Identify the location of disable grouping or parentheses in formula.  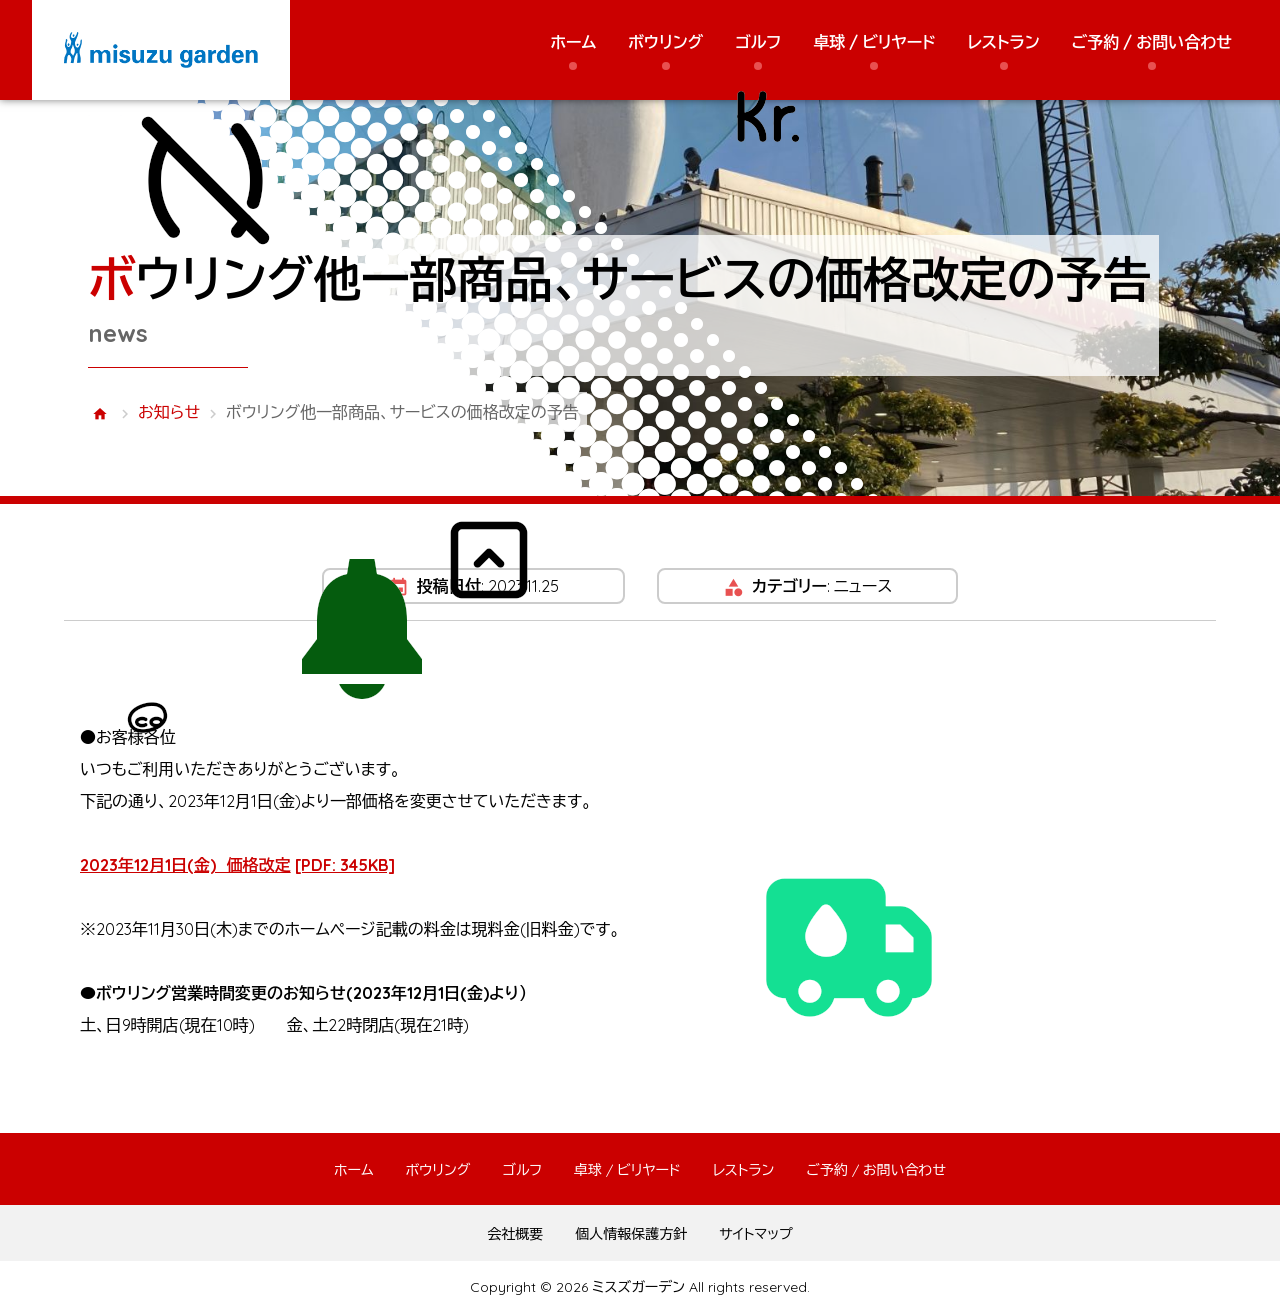
(205, 180).